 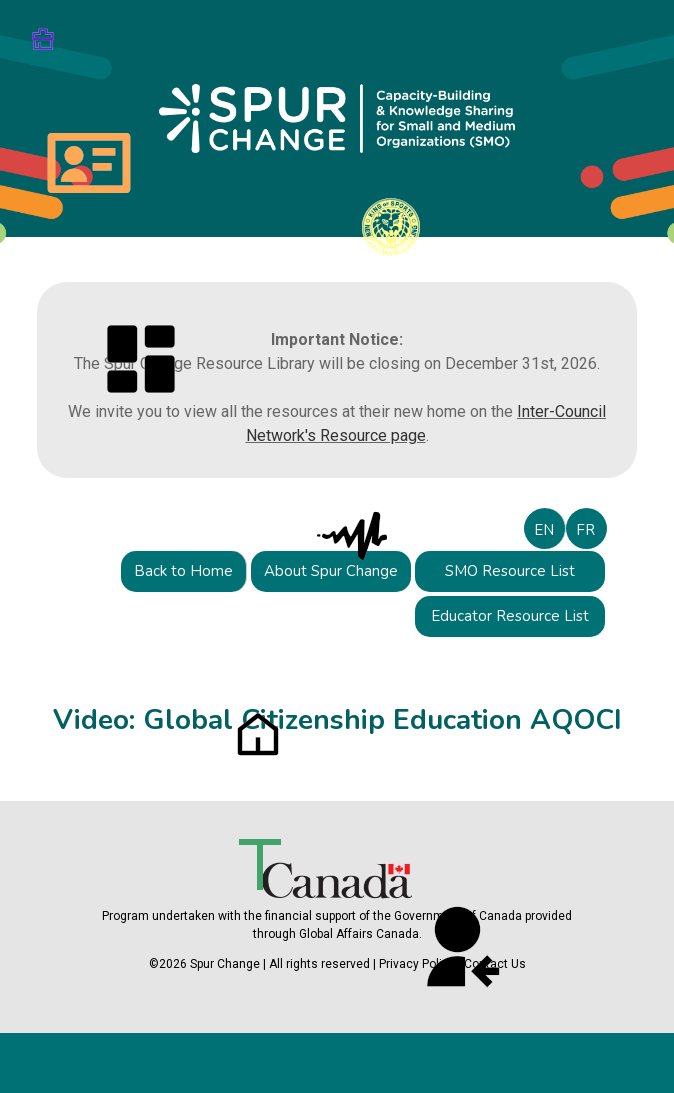 What do you see at coordinates (457, 948) in the screenshot?
I see `incoming user request or invitation` at bounding box center [457, 948].